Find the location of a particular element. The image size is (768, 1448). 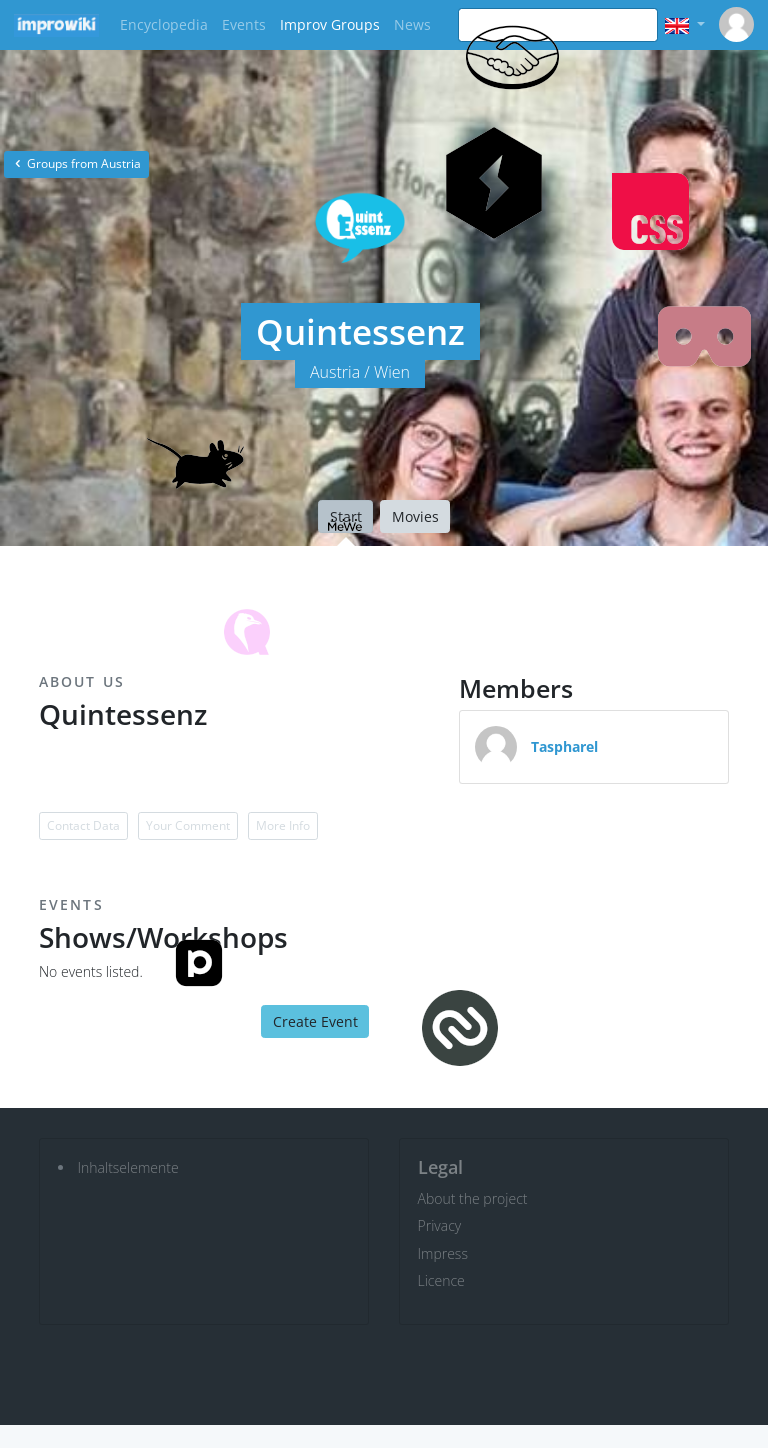

QEMU virtualization software logo is located at coordinates (247, 632).